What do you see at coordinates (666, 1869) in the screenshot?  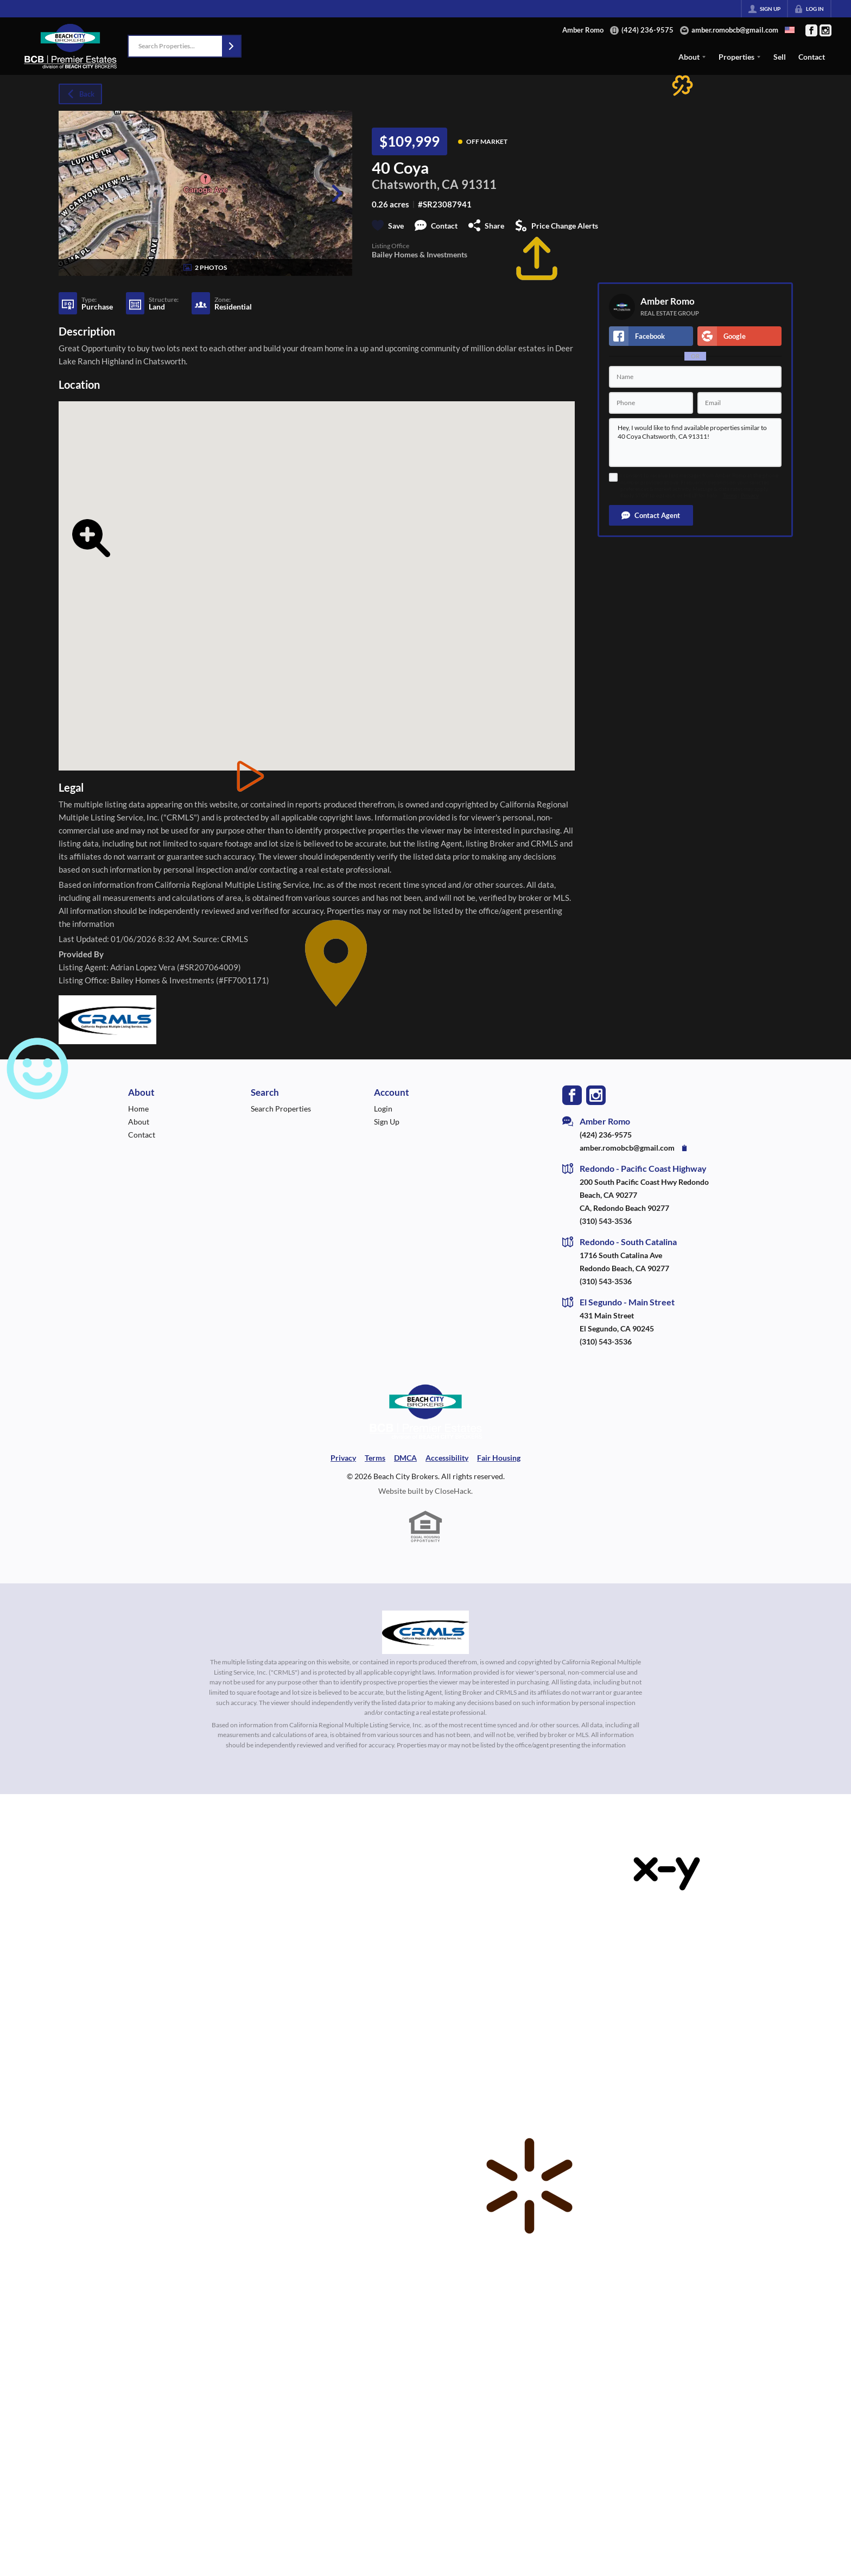 I see `subtract y value from x in a calculation` at bounding box center [666, 1869].